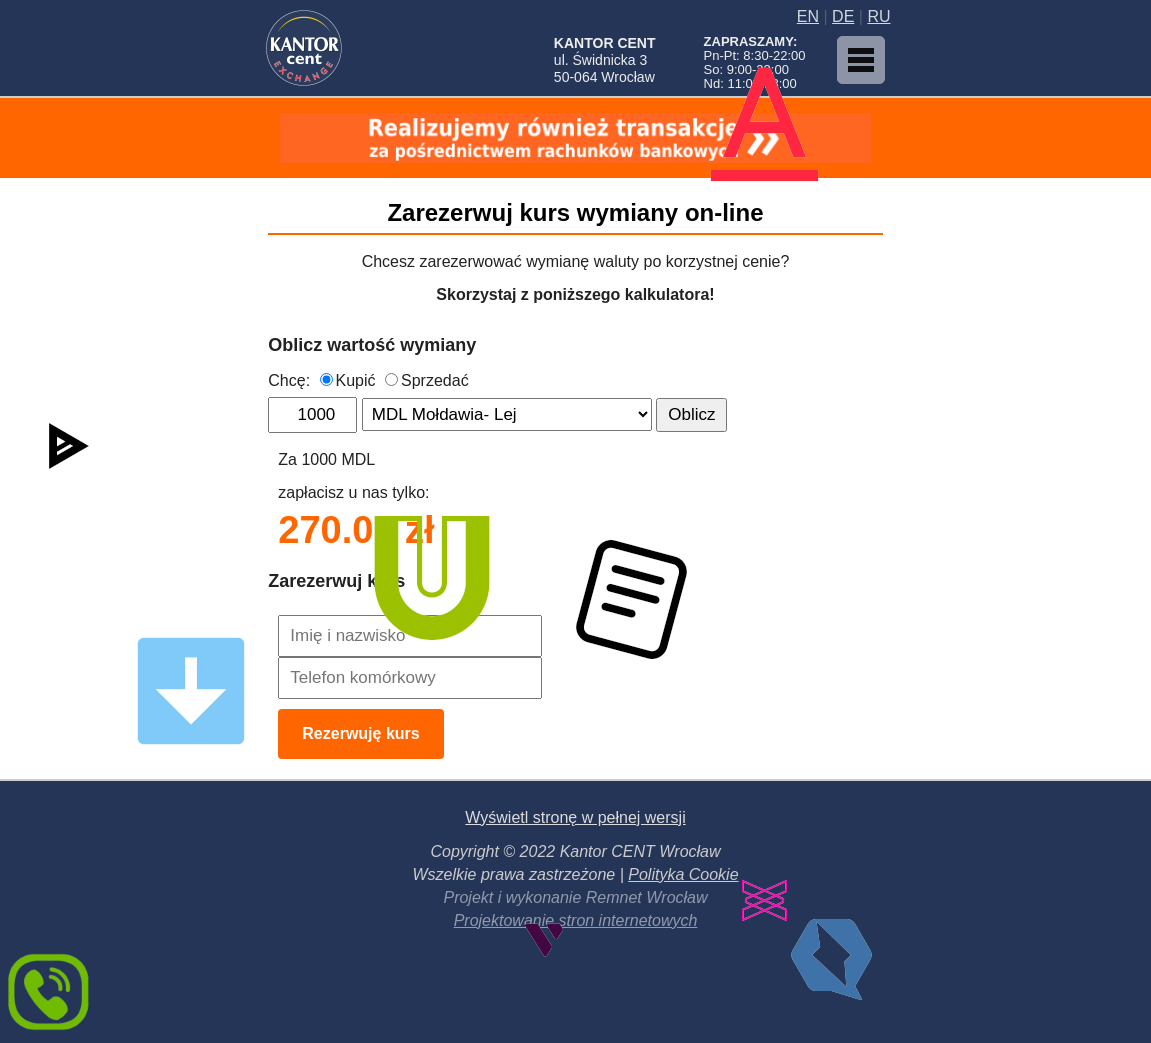 The width and height of the screenshot is (1151, 1043). What do you see at coordinates (69, 446) in the screenshot?
I see `open asciinema terminal recording player` at bounding box center [69, 446].